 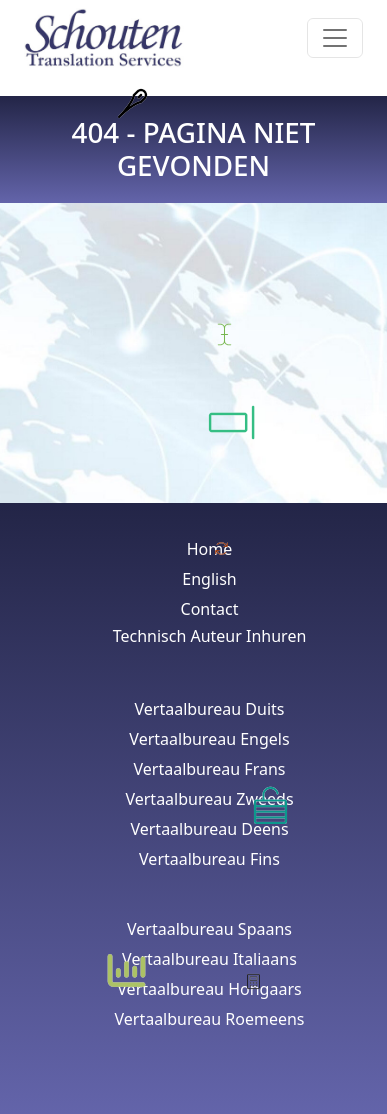 I want to click on align content to the right, so click(x=232, y=422).